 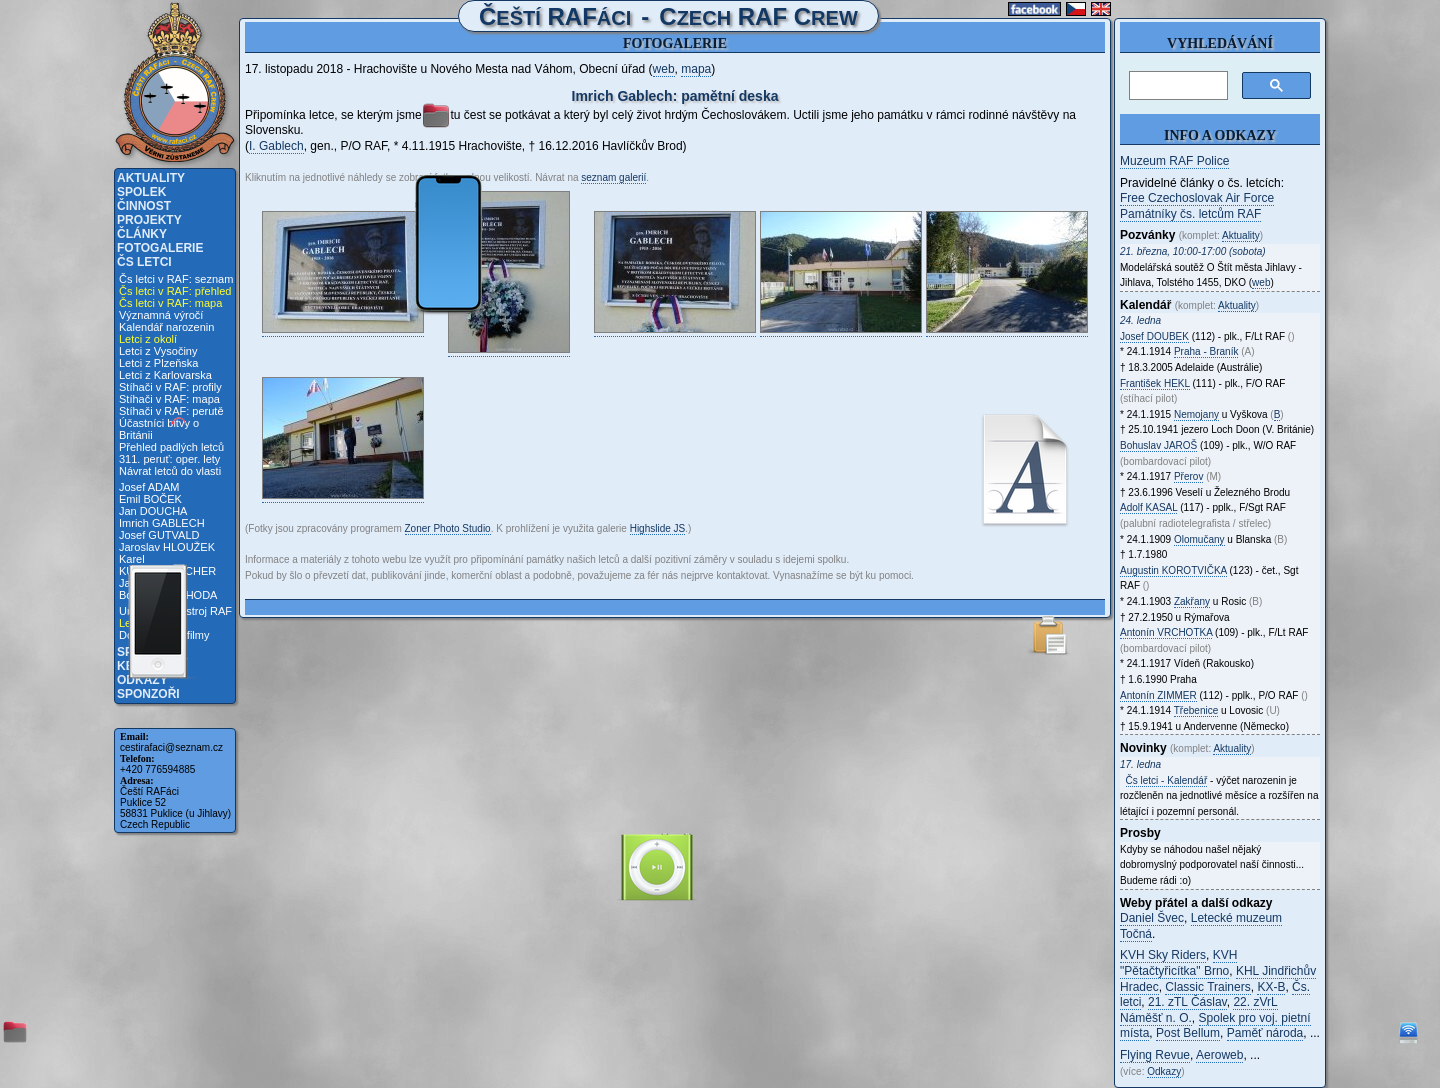 What do you see at coordinates (1049, 636) in the screenshot?
I see `paste copied content from clipboard` at bounding box center [1049, 636].